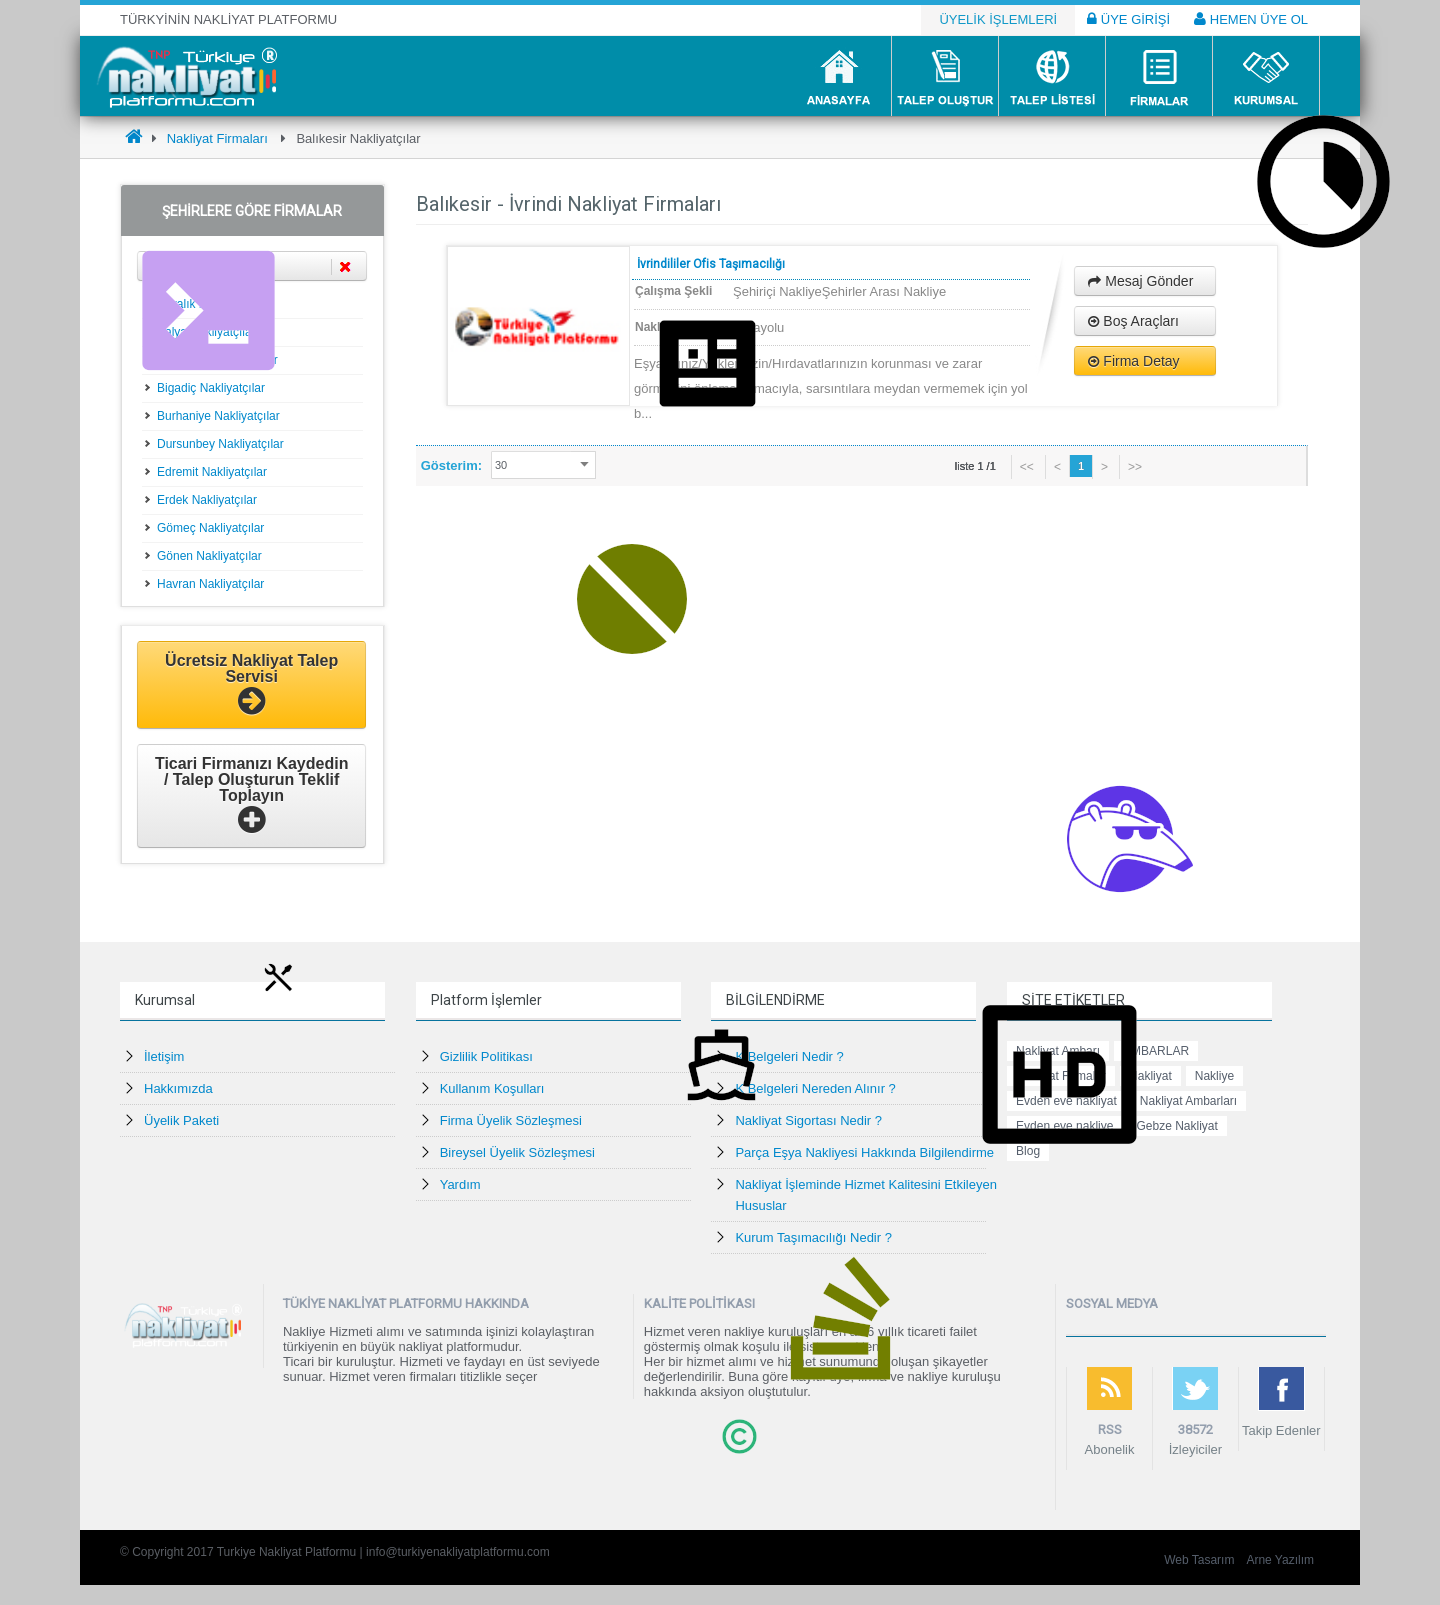 The width and height of the screenshot is (1440, 1605). Describe the element at coordinates (1130, 839) in the screenshot. I see `open Qodo AI code assistant` at that location.